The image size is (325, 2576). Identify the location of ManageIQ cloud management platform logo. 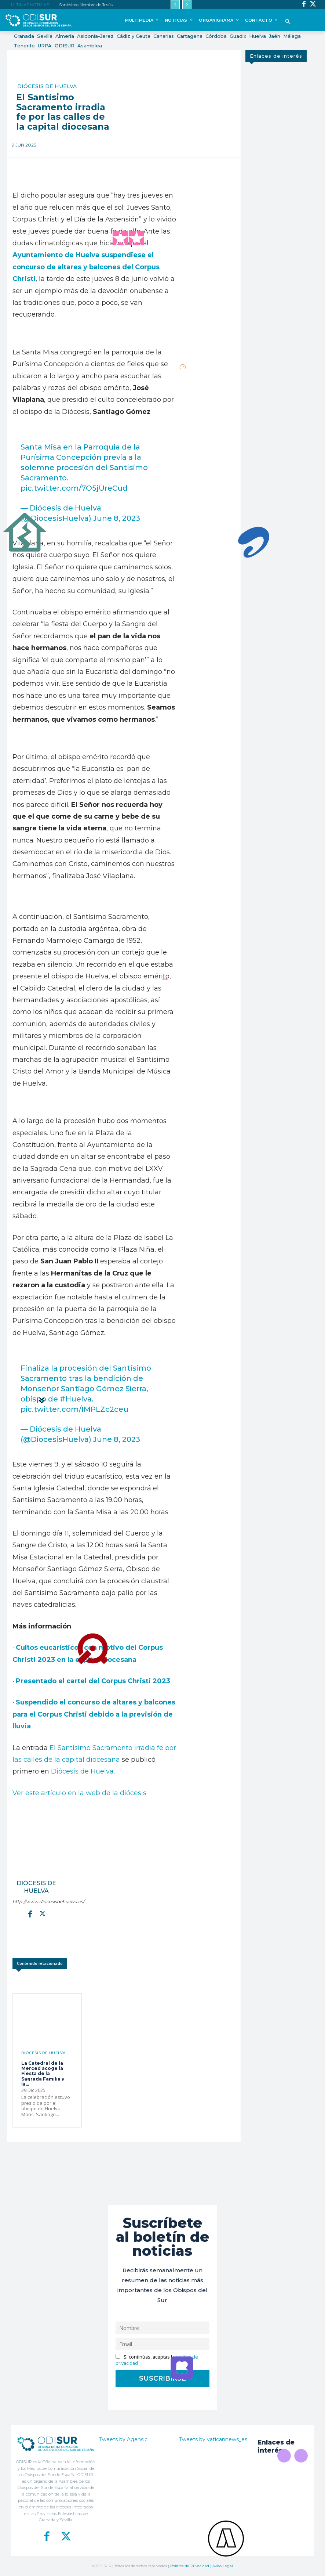
(92, 1649).